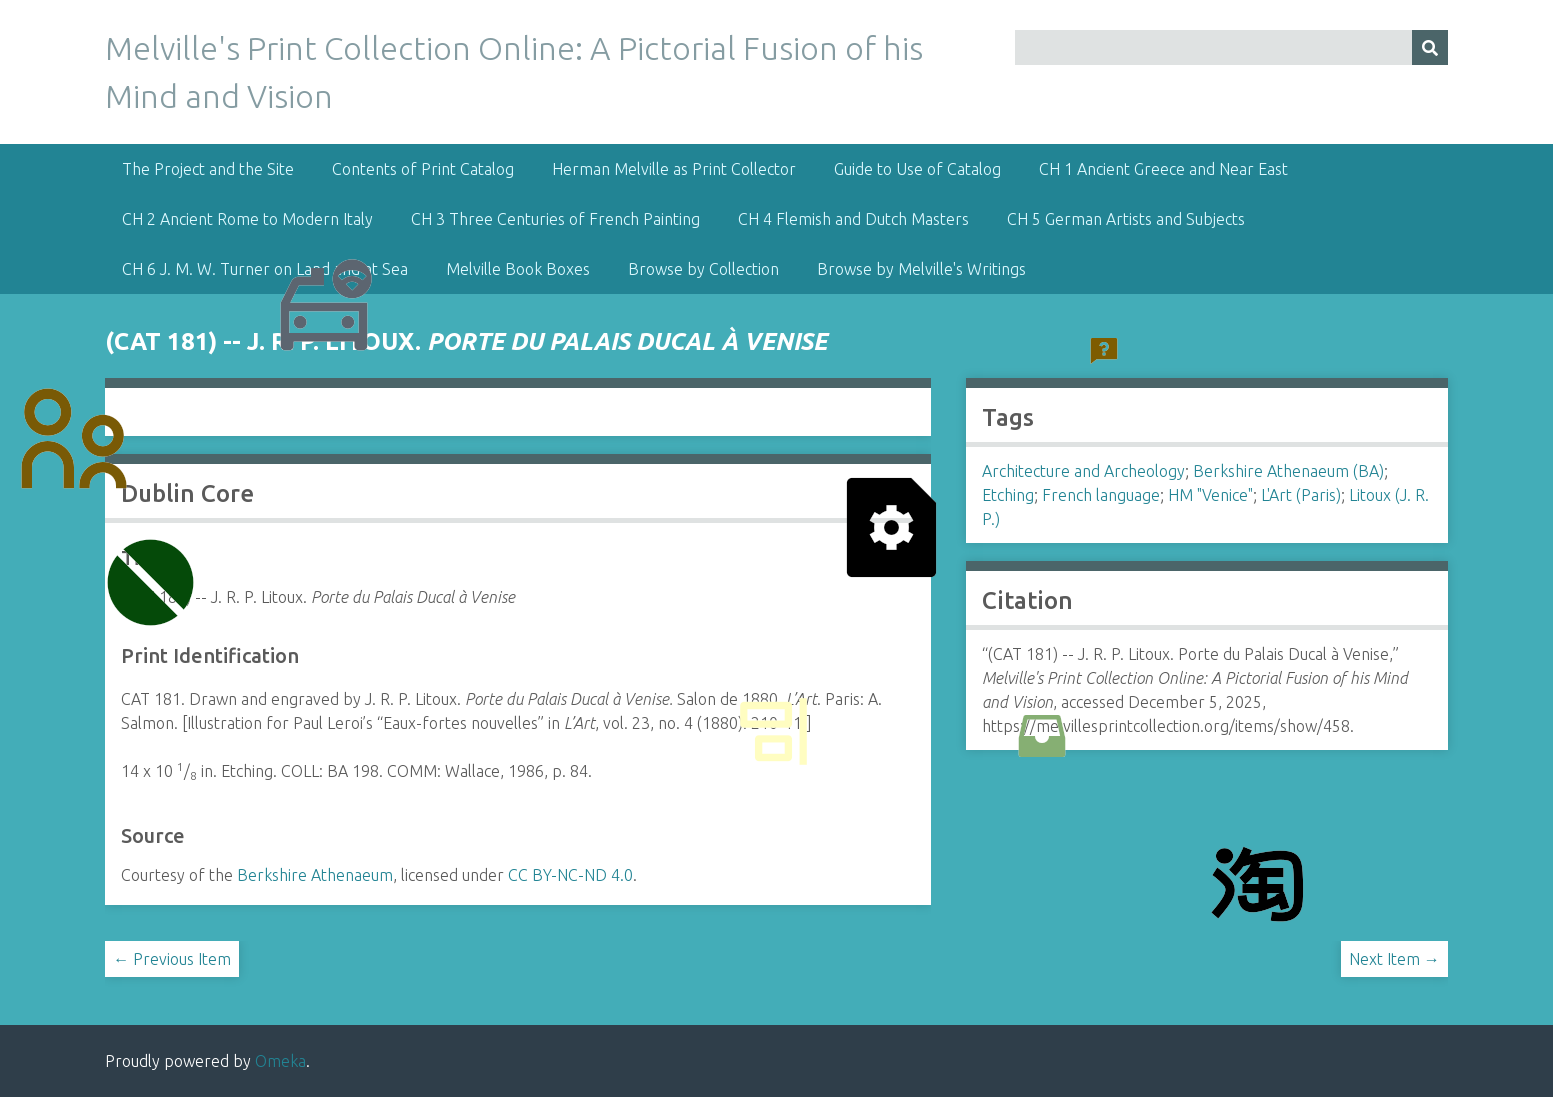 This screenshot has height=1097, width=1553. Describe the element at coordinates (1104, 350) in the screenshot. I see `access FAQ or help section` at that location.